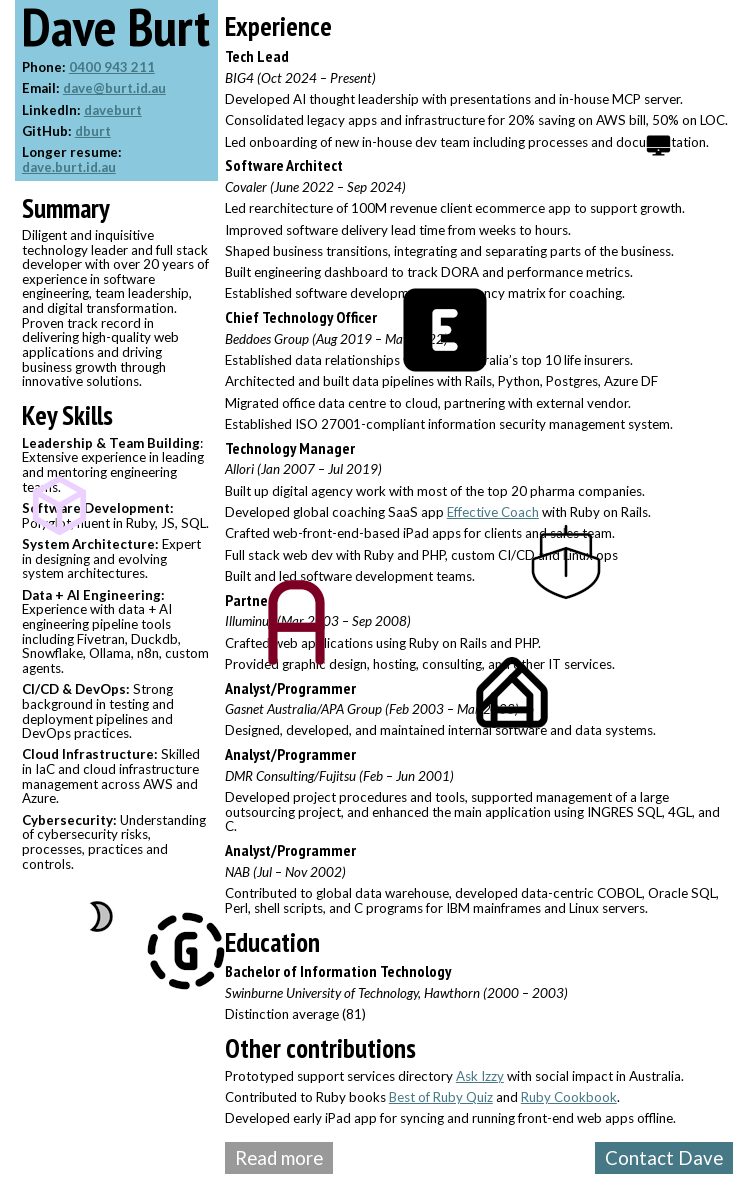 The width and height of the screenshot is (755, 1190). I want to click on indicates a pending or in-progress Google connection, so click(186, 951).